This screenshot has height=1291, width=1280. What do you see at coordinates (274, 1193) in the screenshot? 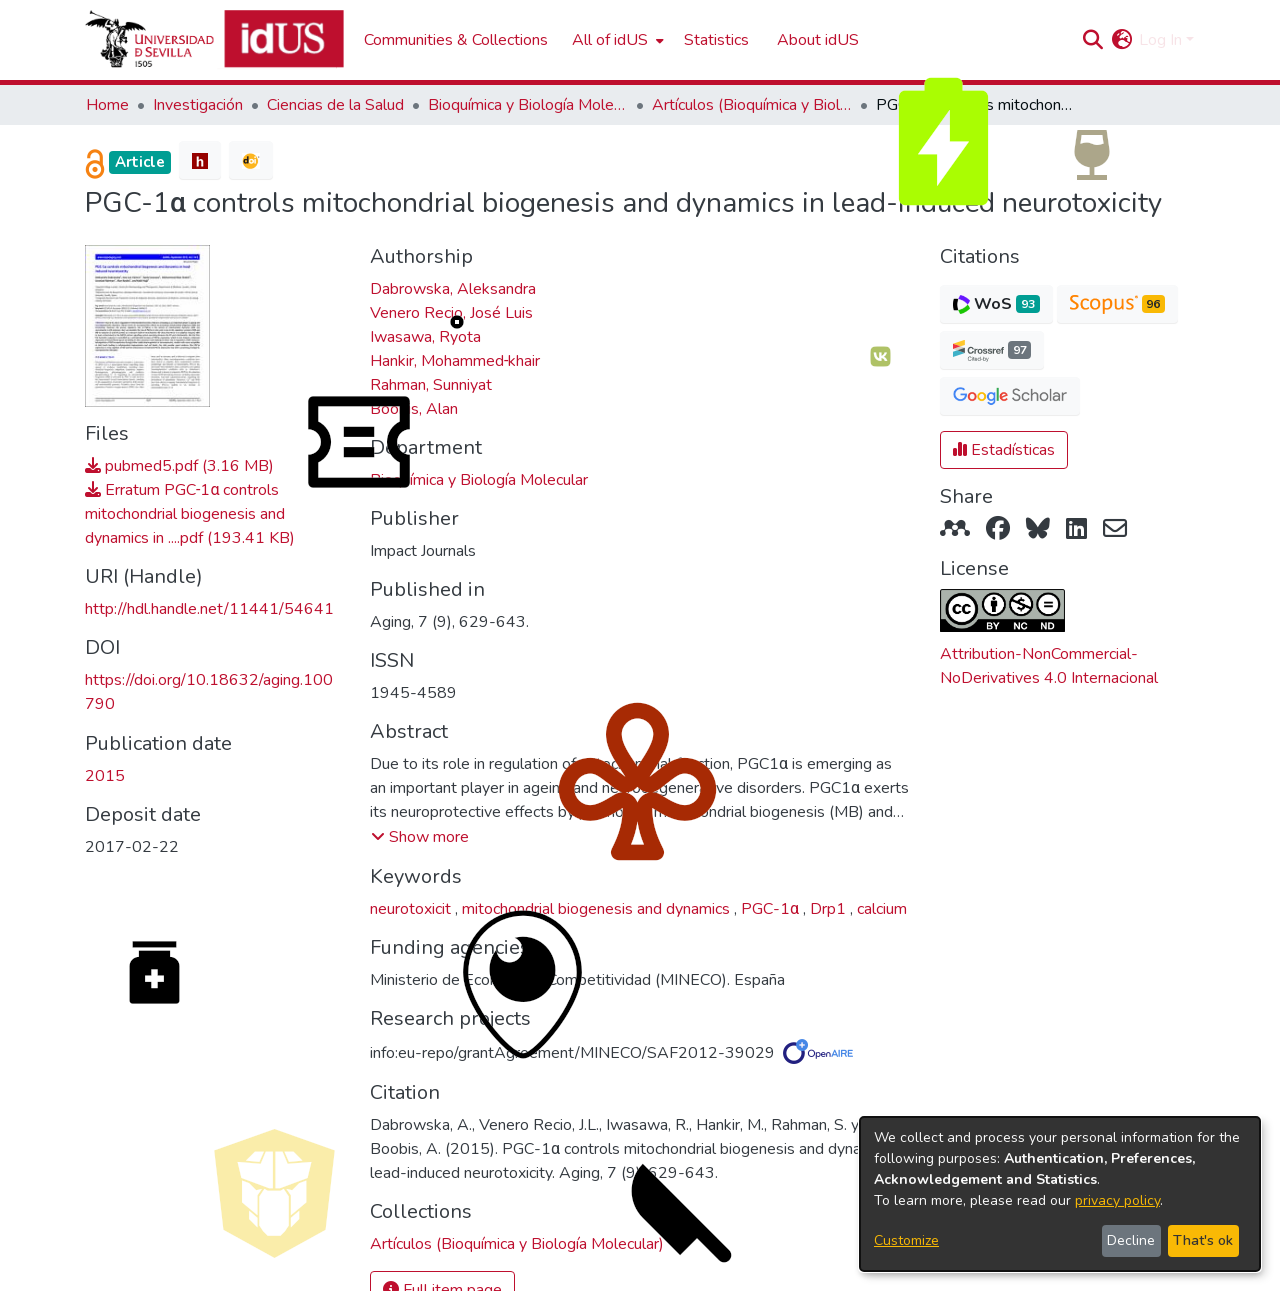
I see `primeng angular ui component library logo` at bounding box center [274, 1193].